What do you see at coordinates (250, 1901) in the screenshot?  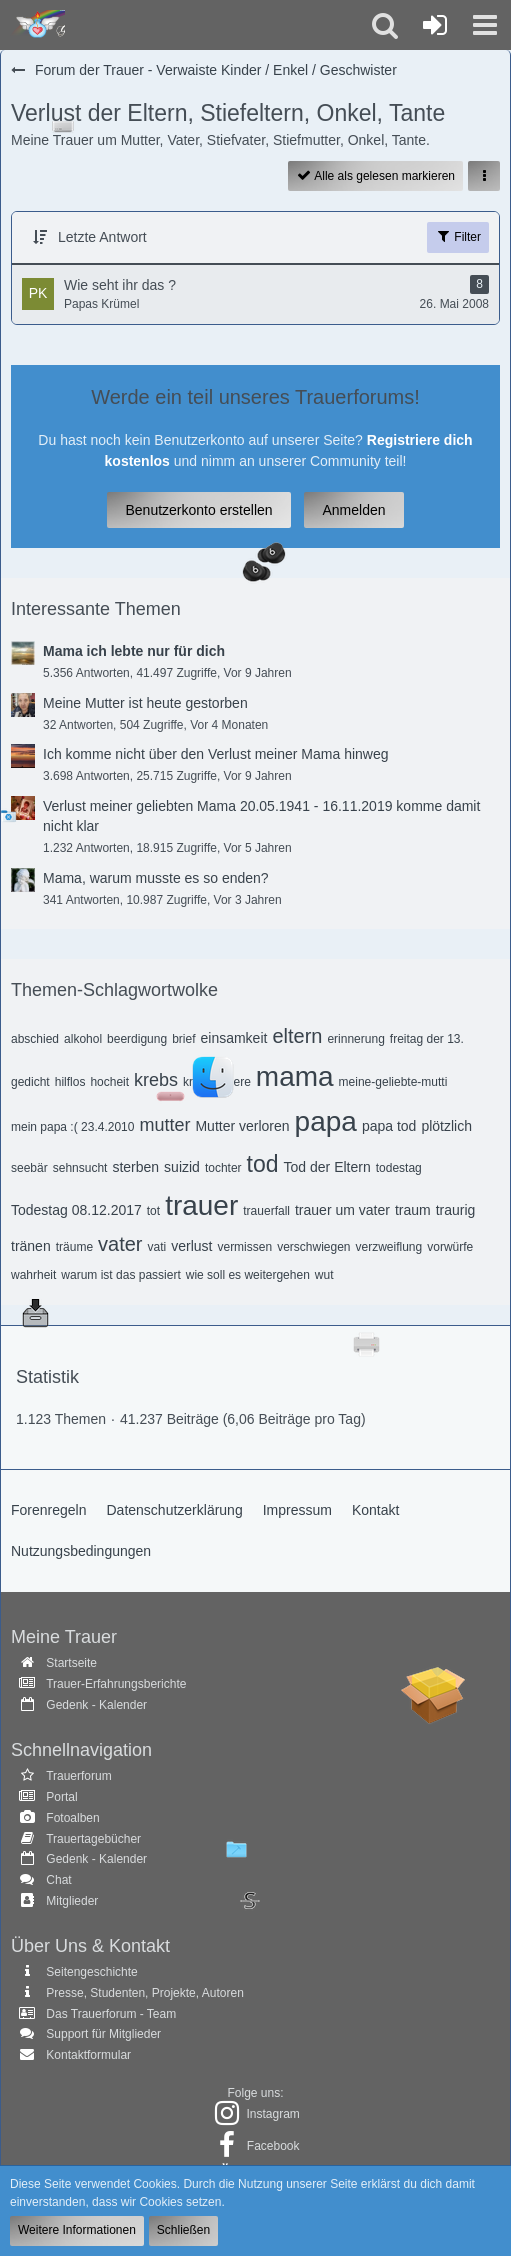 I see `apply strikethrough formatting to selected text` at bounding box center [250, 1901].